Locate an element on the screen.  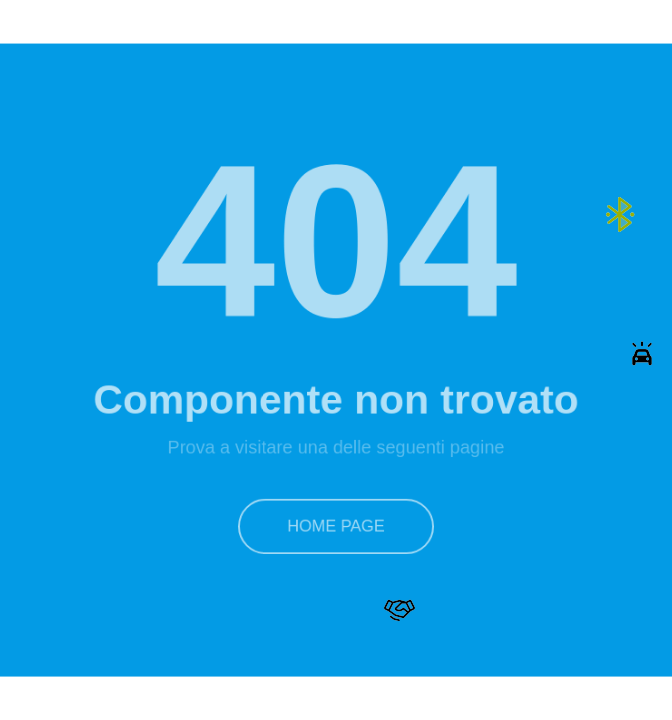
indicates a partnership or collaboration feature is located at coordinates (399, 609).